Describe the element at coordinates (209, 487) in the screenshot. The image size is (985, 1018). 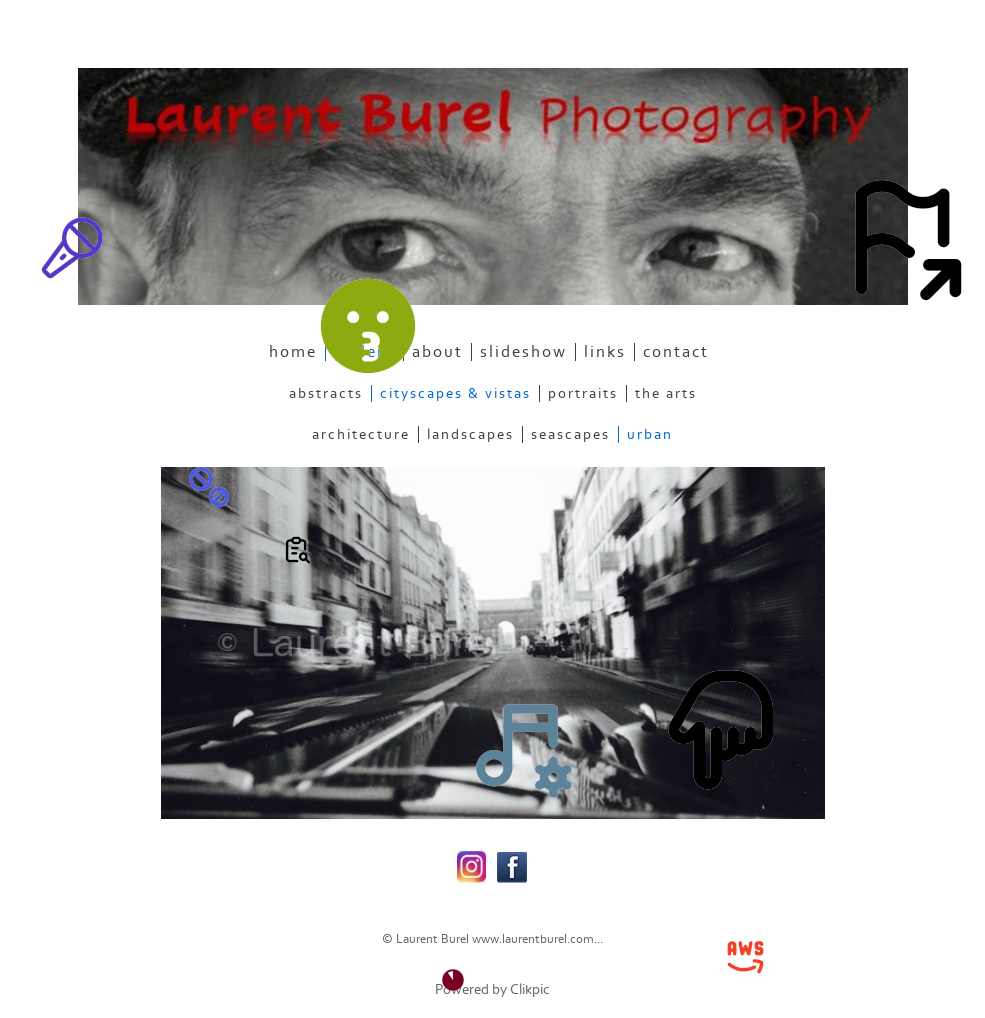
I see `access medication tracking or reminders` at that location.